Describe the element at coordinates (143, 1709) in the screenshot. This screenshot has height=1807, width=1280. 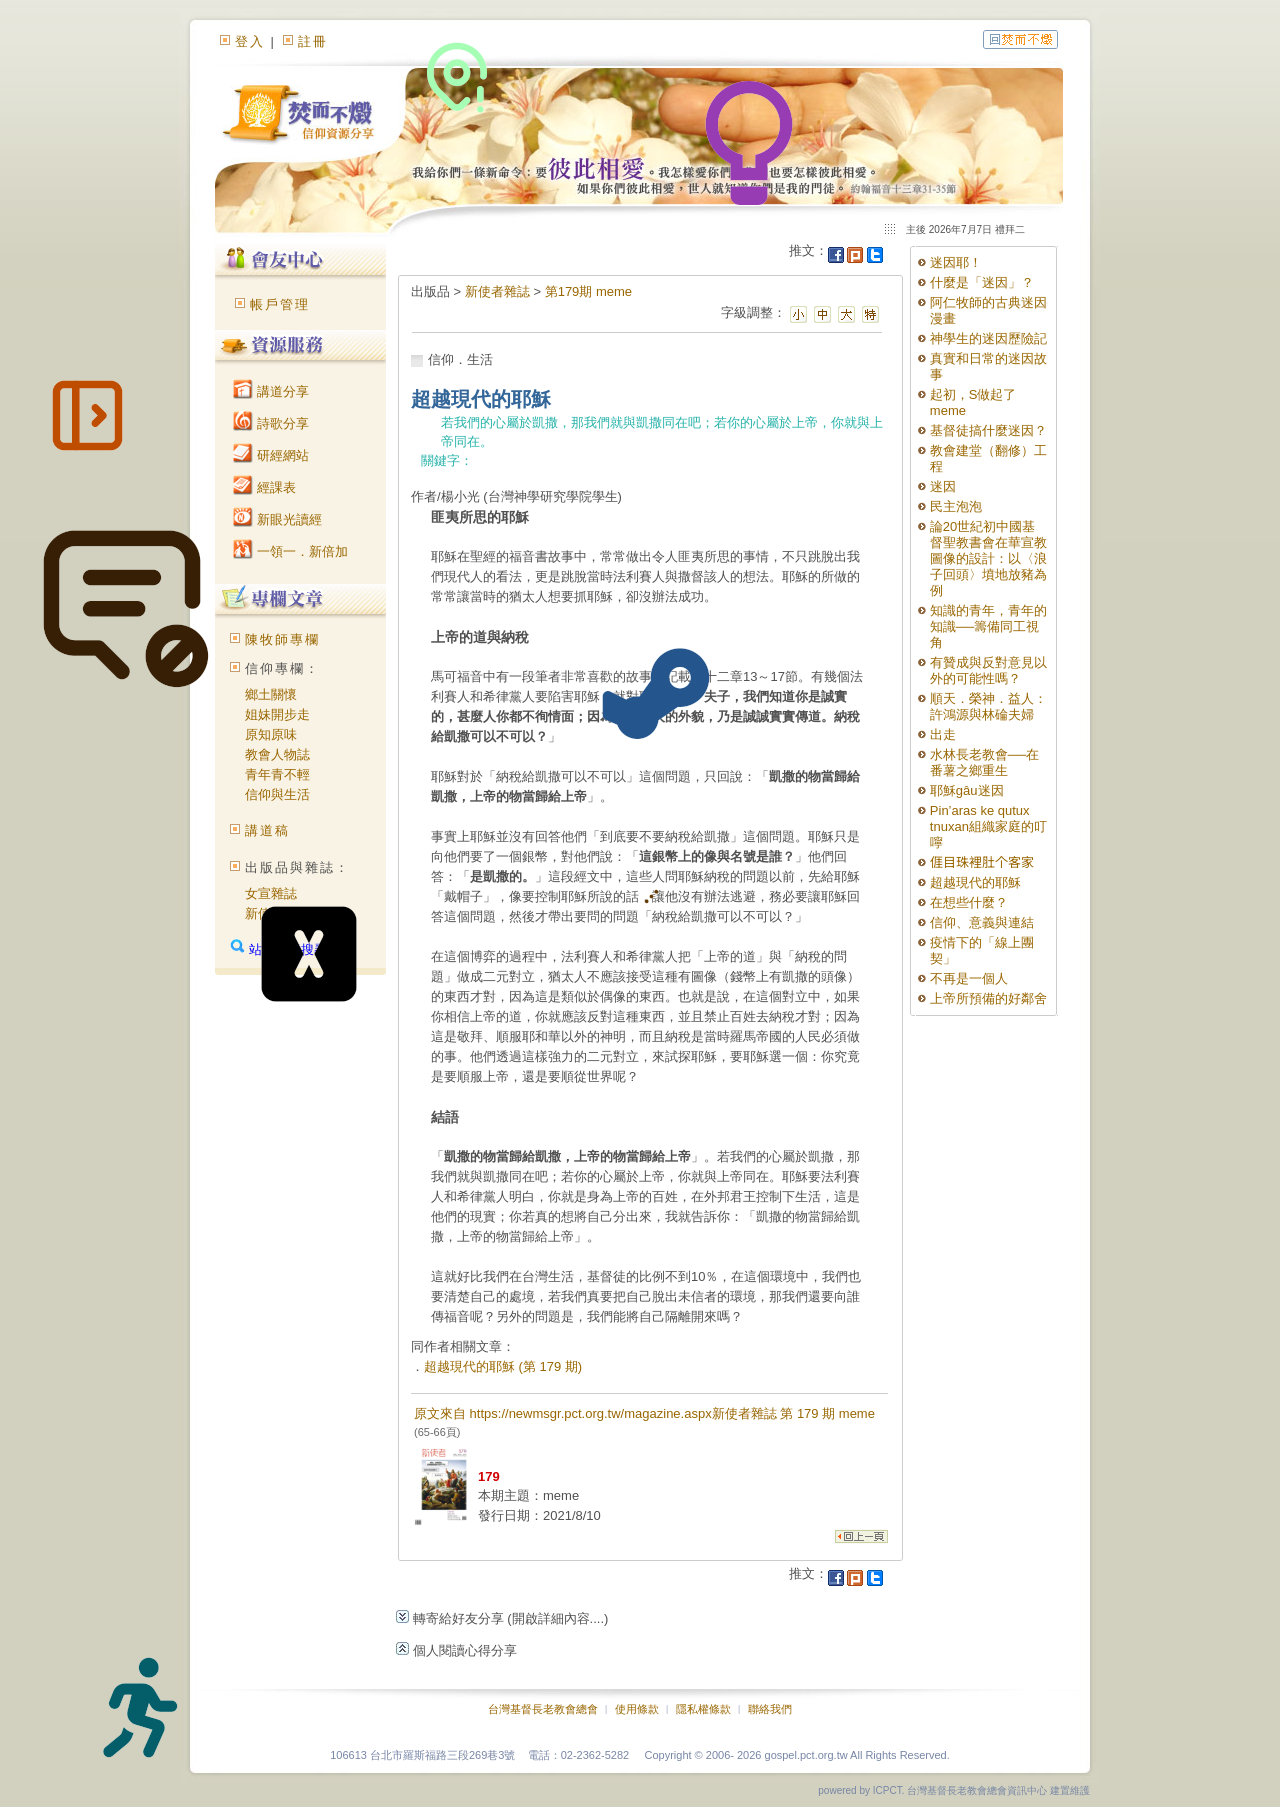
I see `start a run or workout session` at that location.